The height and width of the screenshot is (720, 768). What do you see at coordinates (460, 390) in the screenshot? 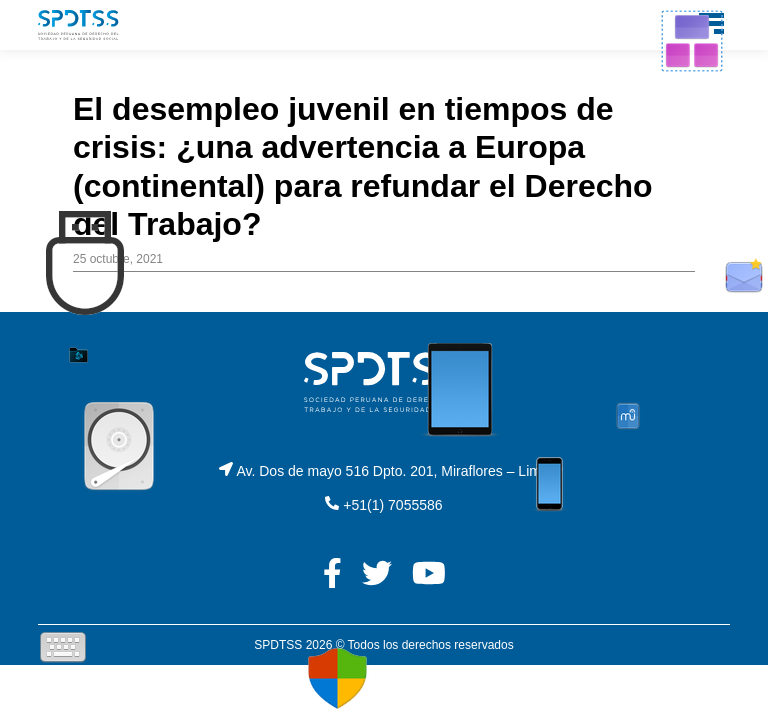
I see `iPad with cellular connectivity` at bounding box center [460, 390].